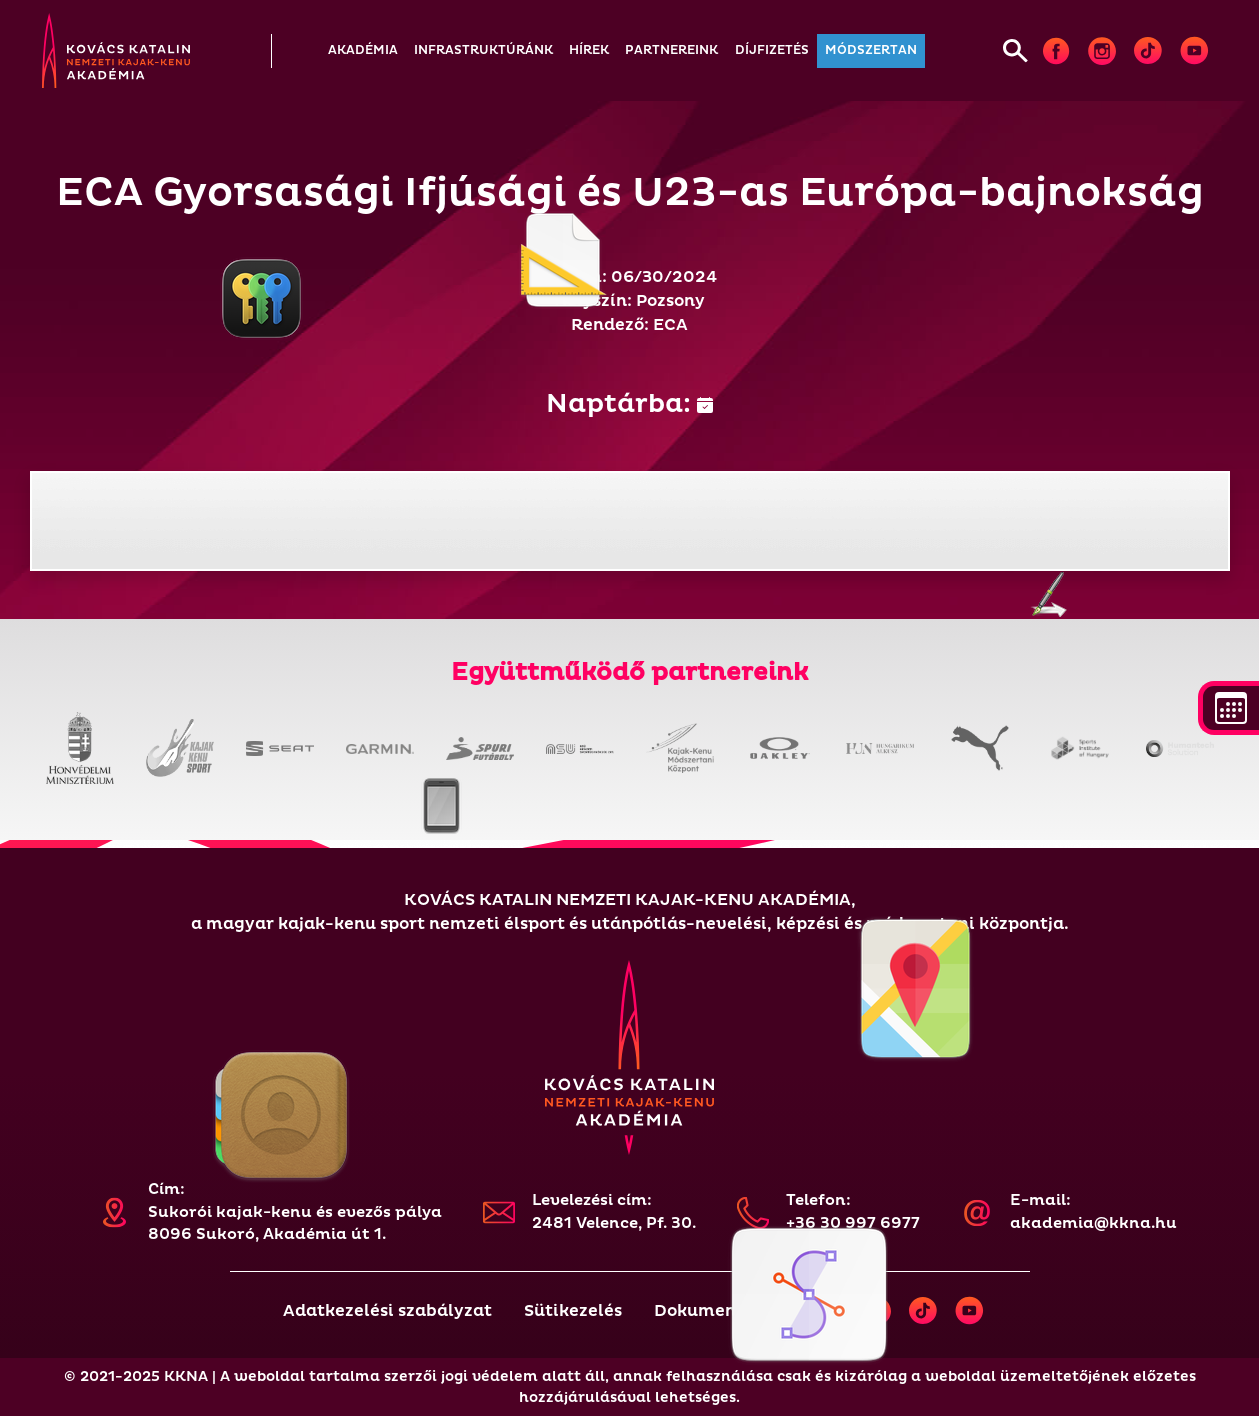 The width and height of the screenshot is (1259, 1416). Describe the element at coordinates (563, 260) in the screenshot. I see `configure page layout and dimensions` at that location.